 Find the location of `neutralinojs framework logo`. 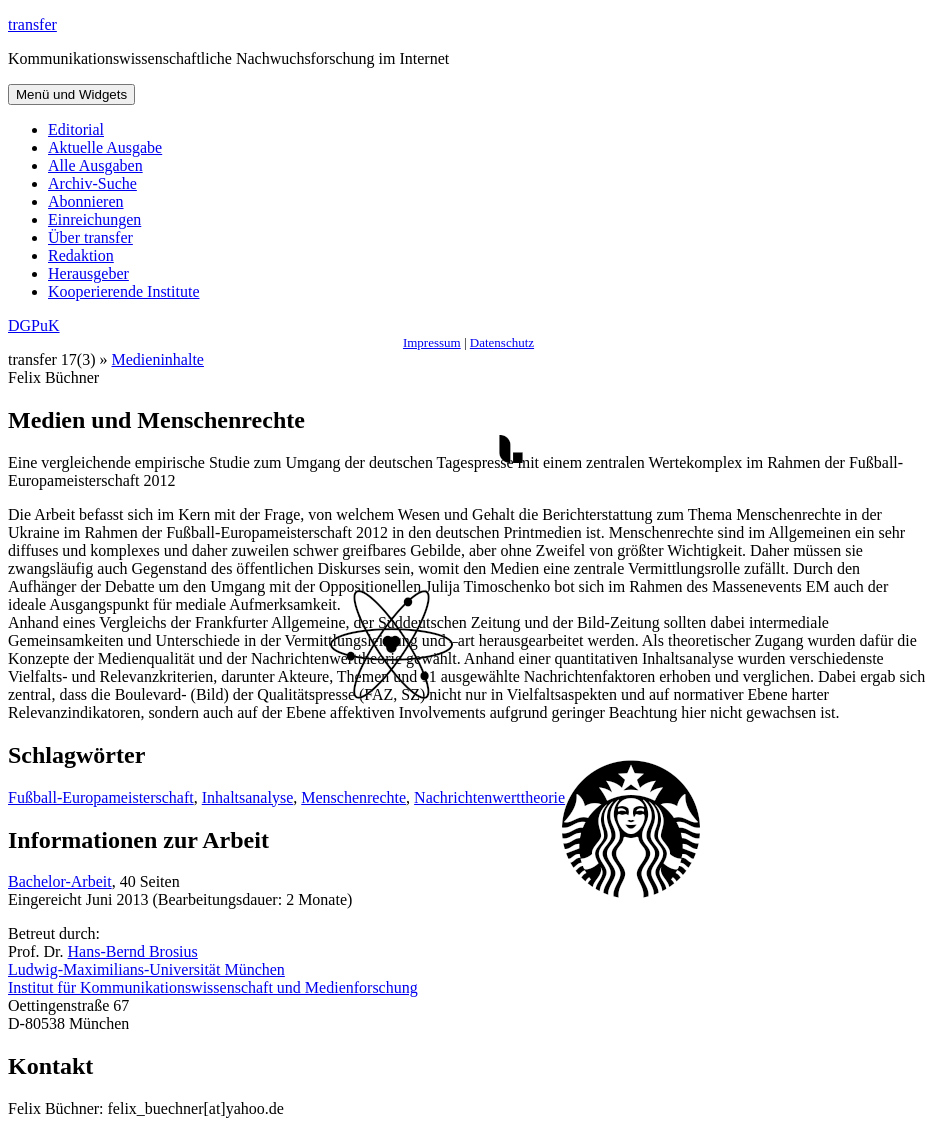

neutralinojs framework logo is located at coordinates (391, 644).